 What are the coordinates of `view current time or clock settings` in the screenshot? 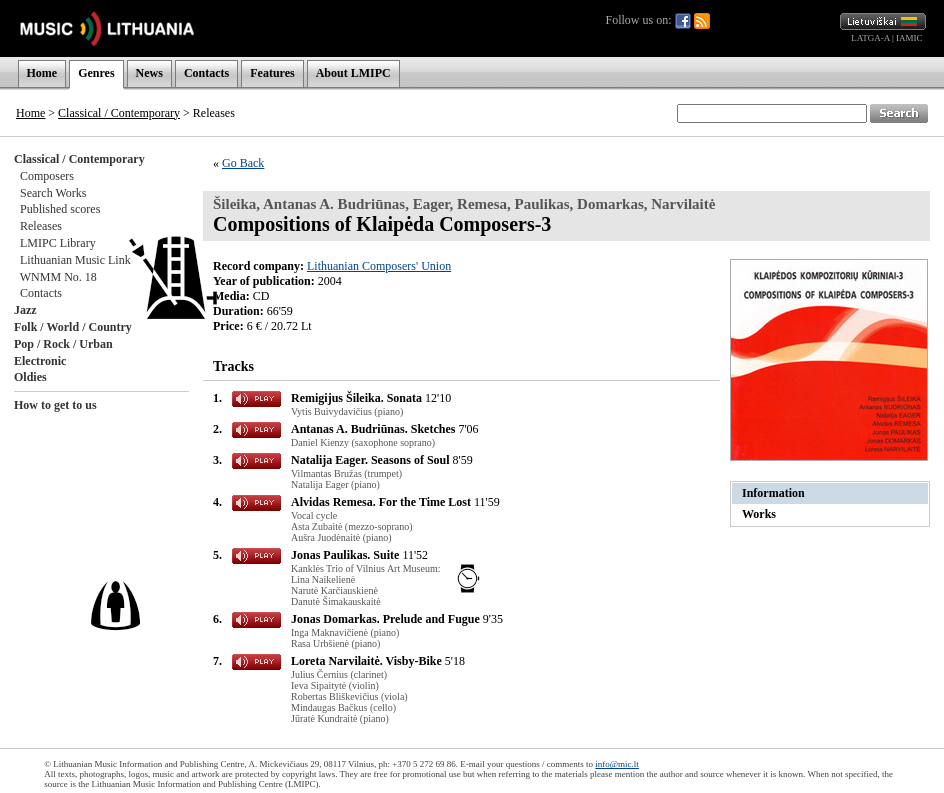 It's located at (467, 578).